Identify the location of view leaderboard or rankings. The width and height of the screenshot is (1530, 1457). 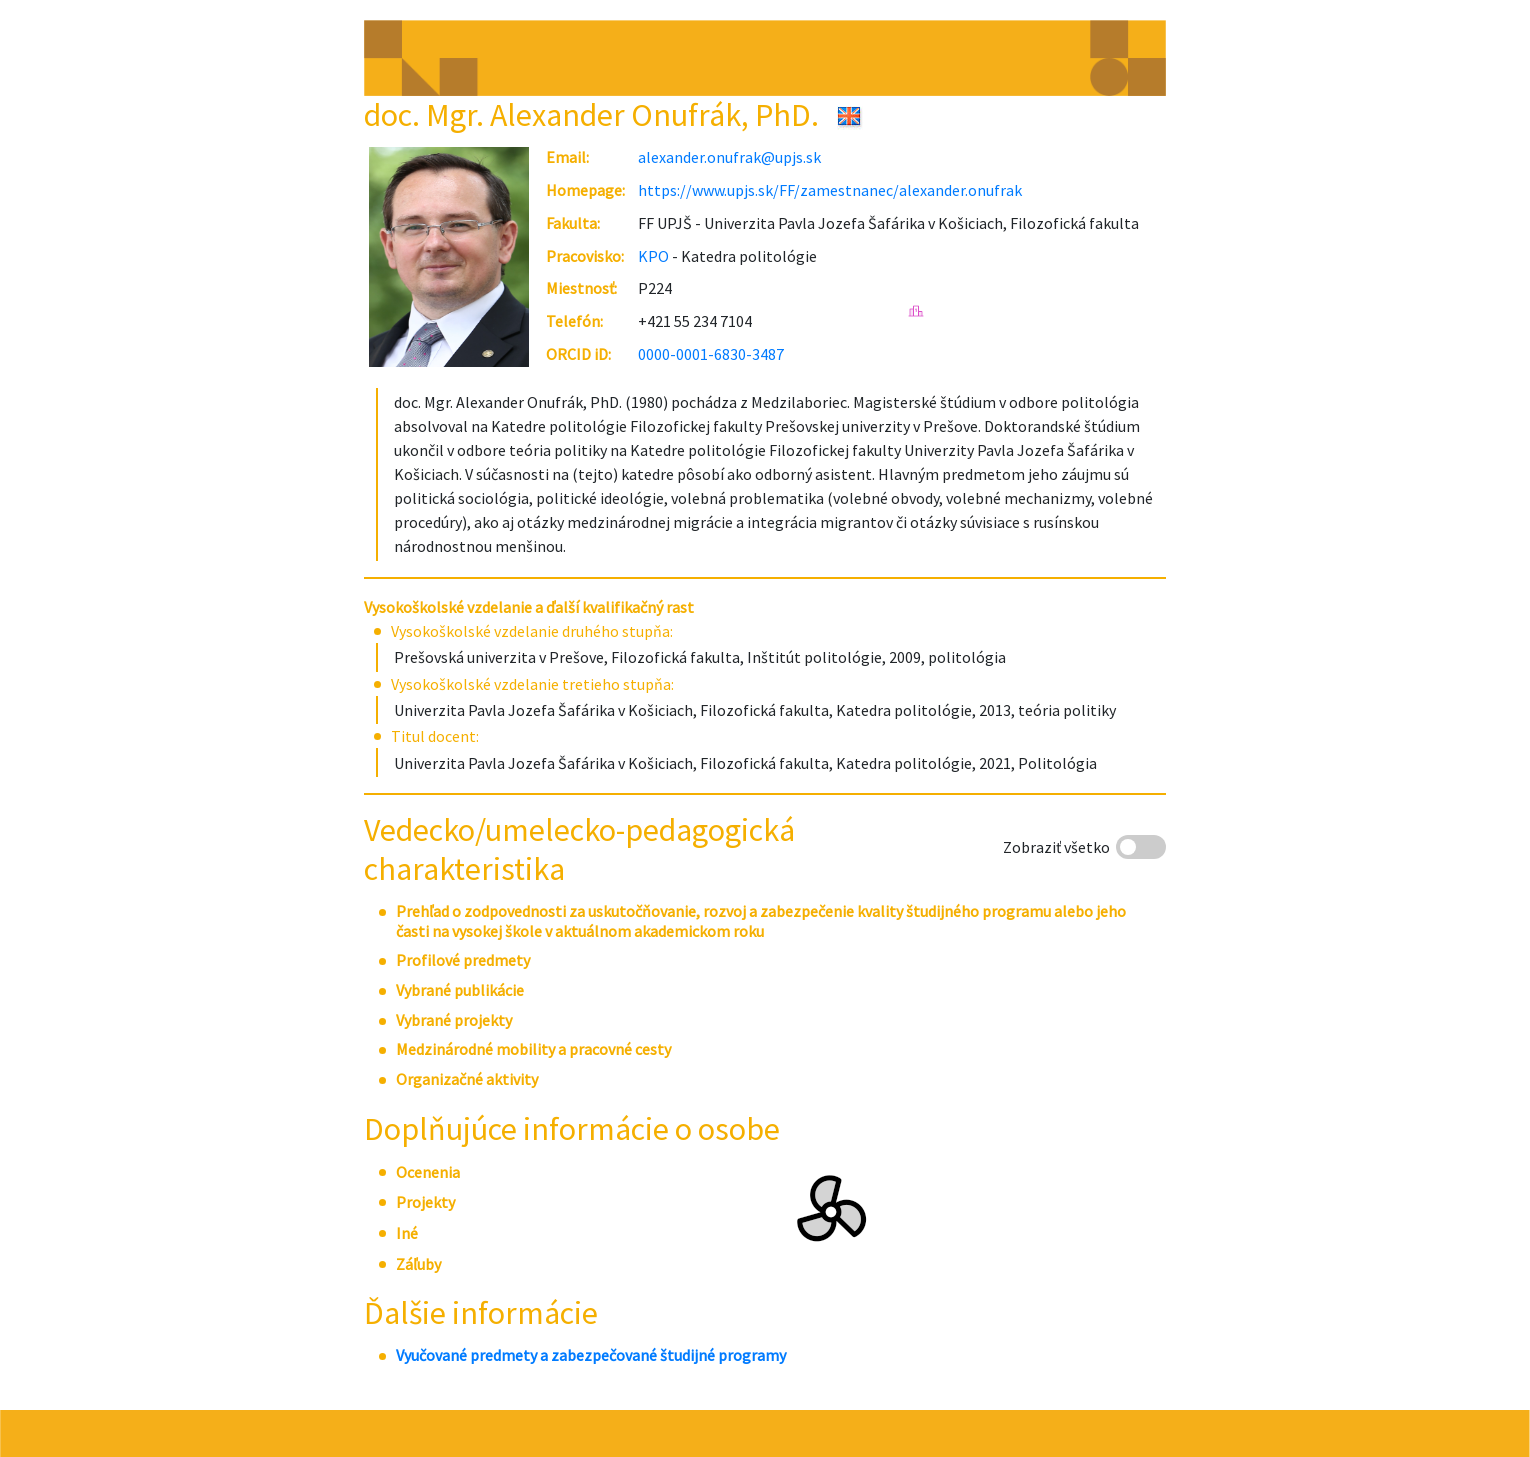
(916, 311).